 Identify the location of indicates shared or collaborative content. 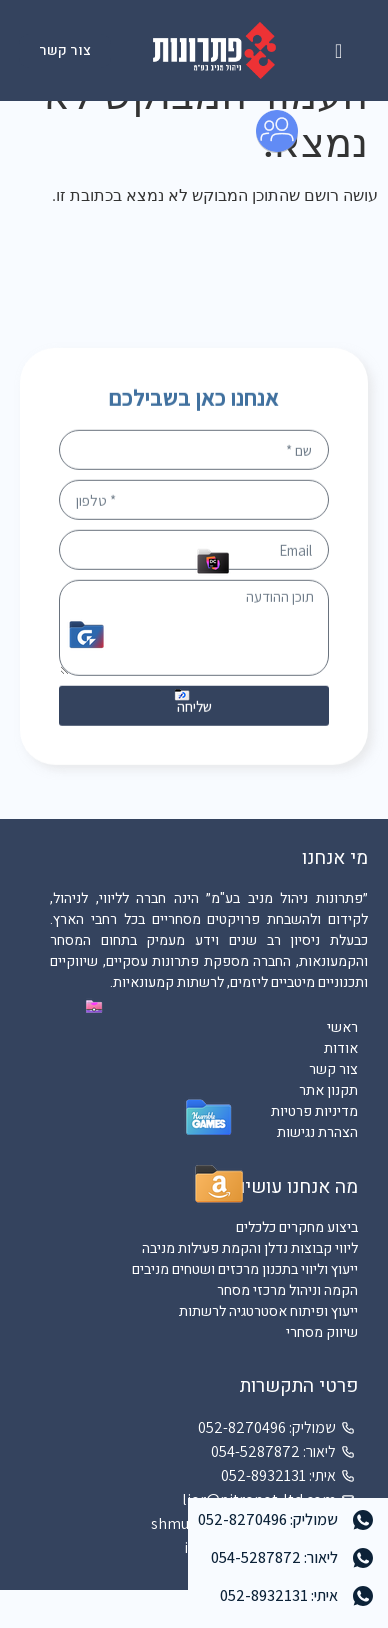
(277, 131).